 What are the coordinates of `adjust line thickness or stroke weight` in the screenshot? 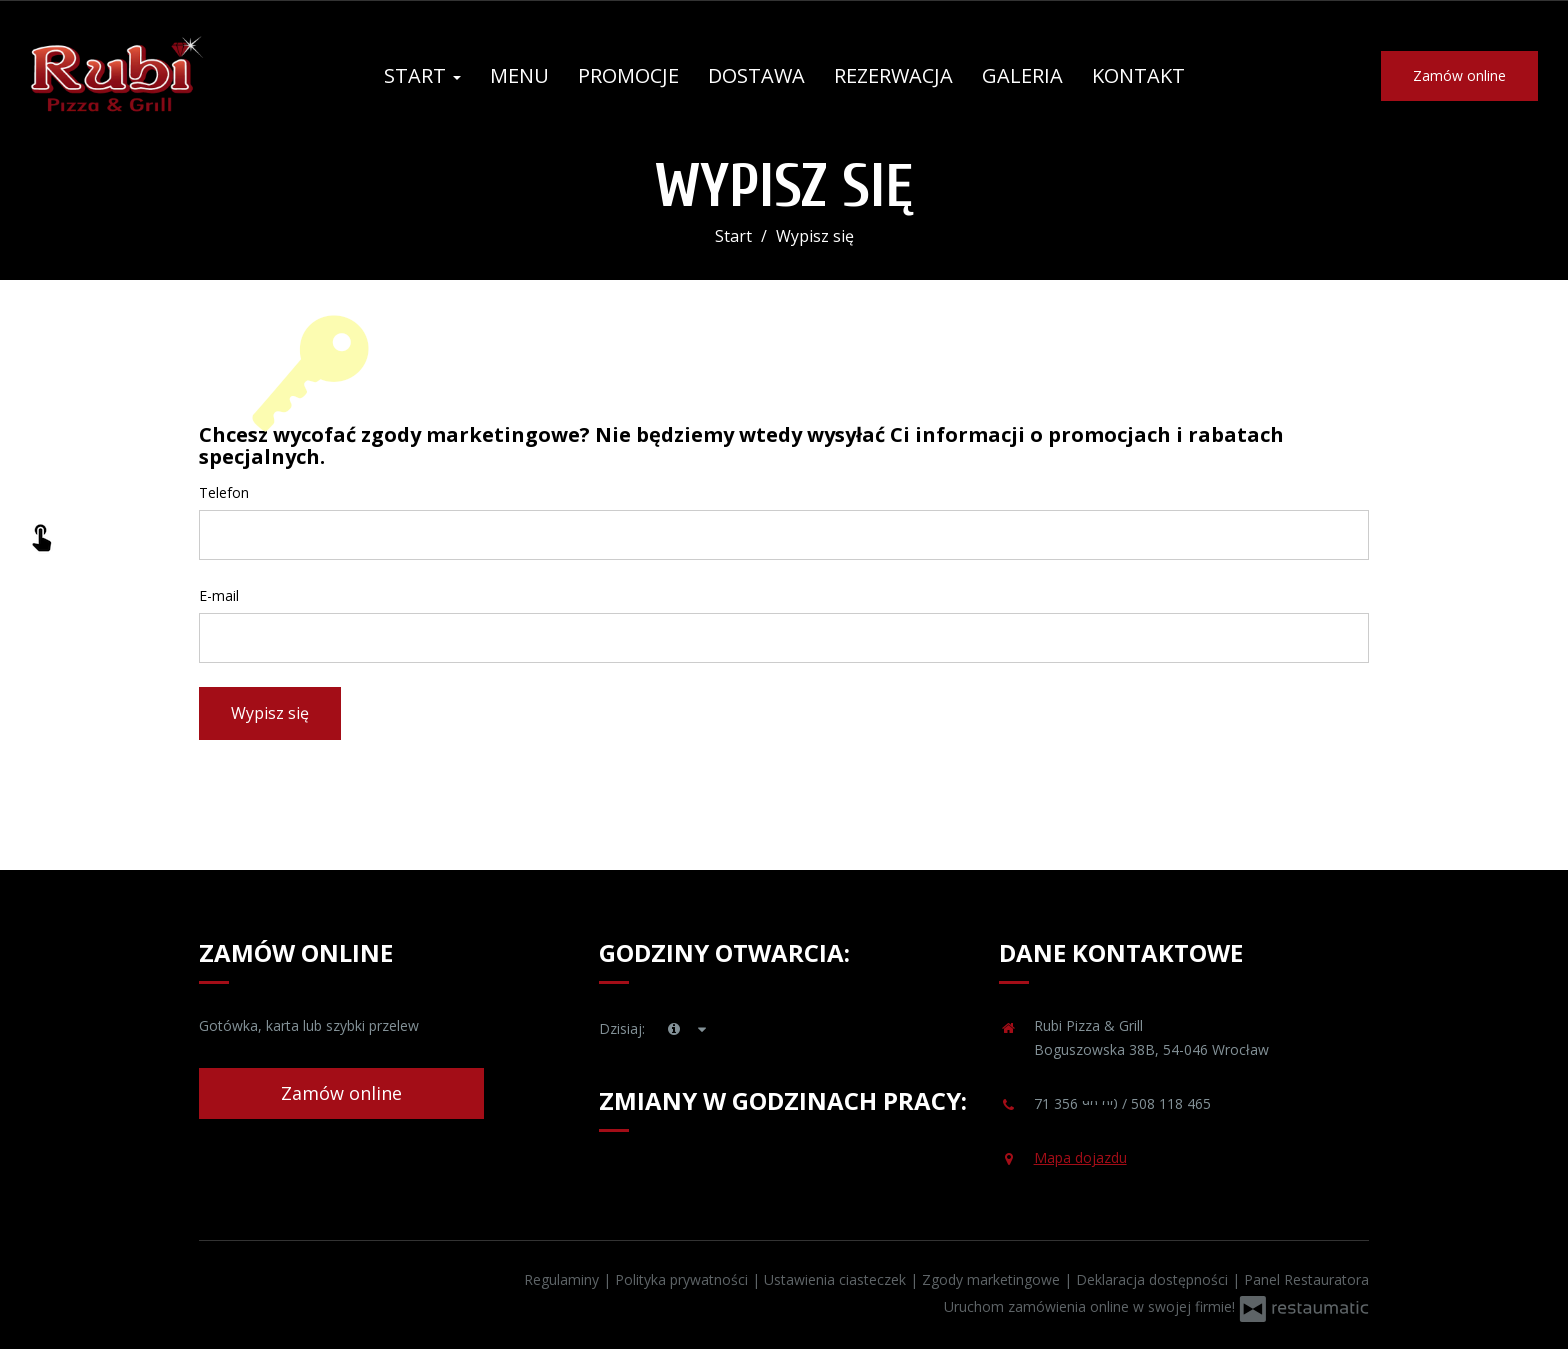 It's located at (1098, 1108).